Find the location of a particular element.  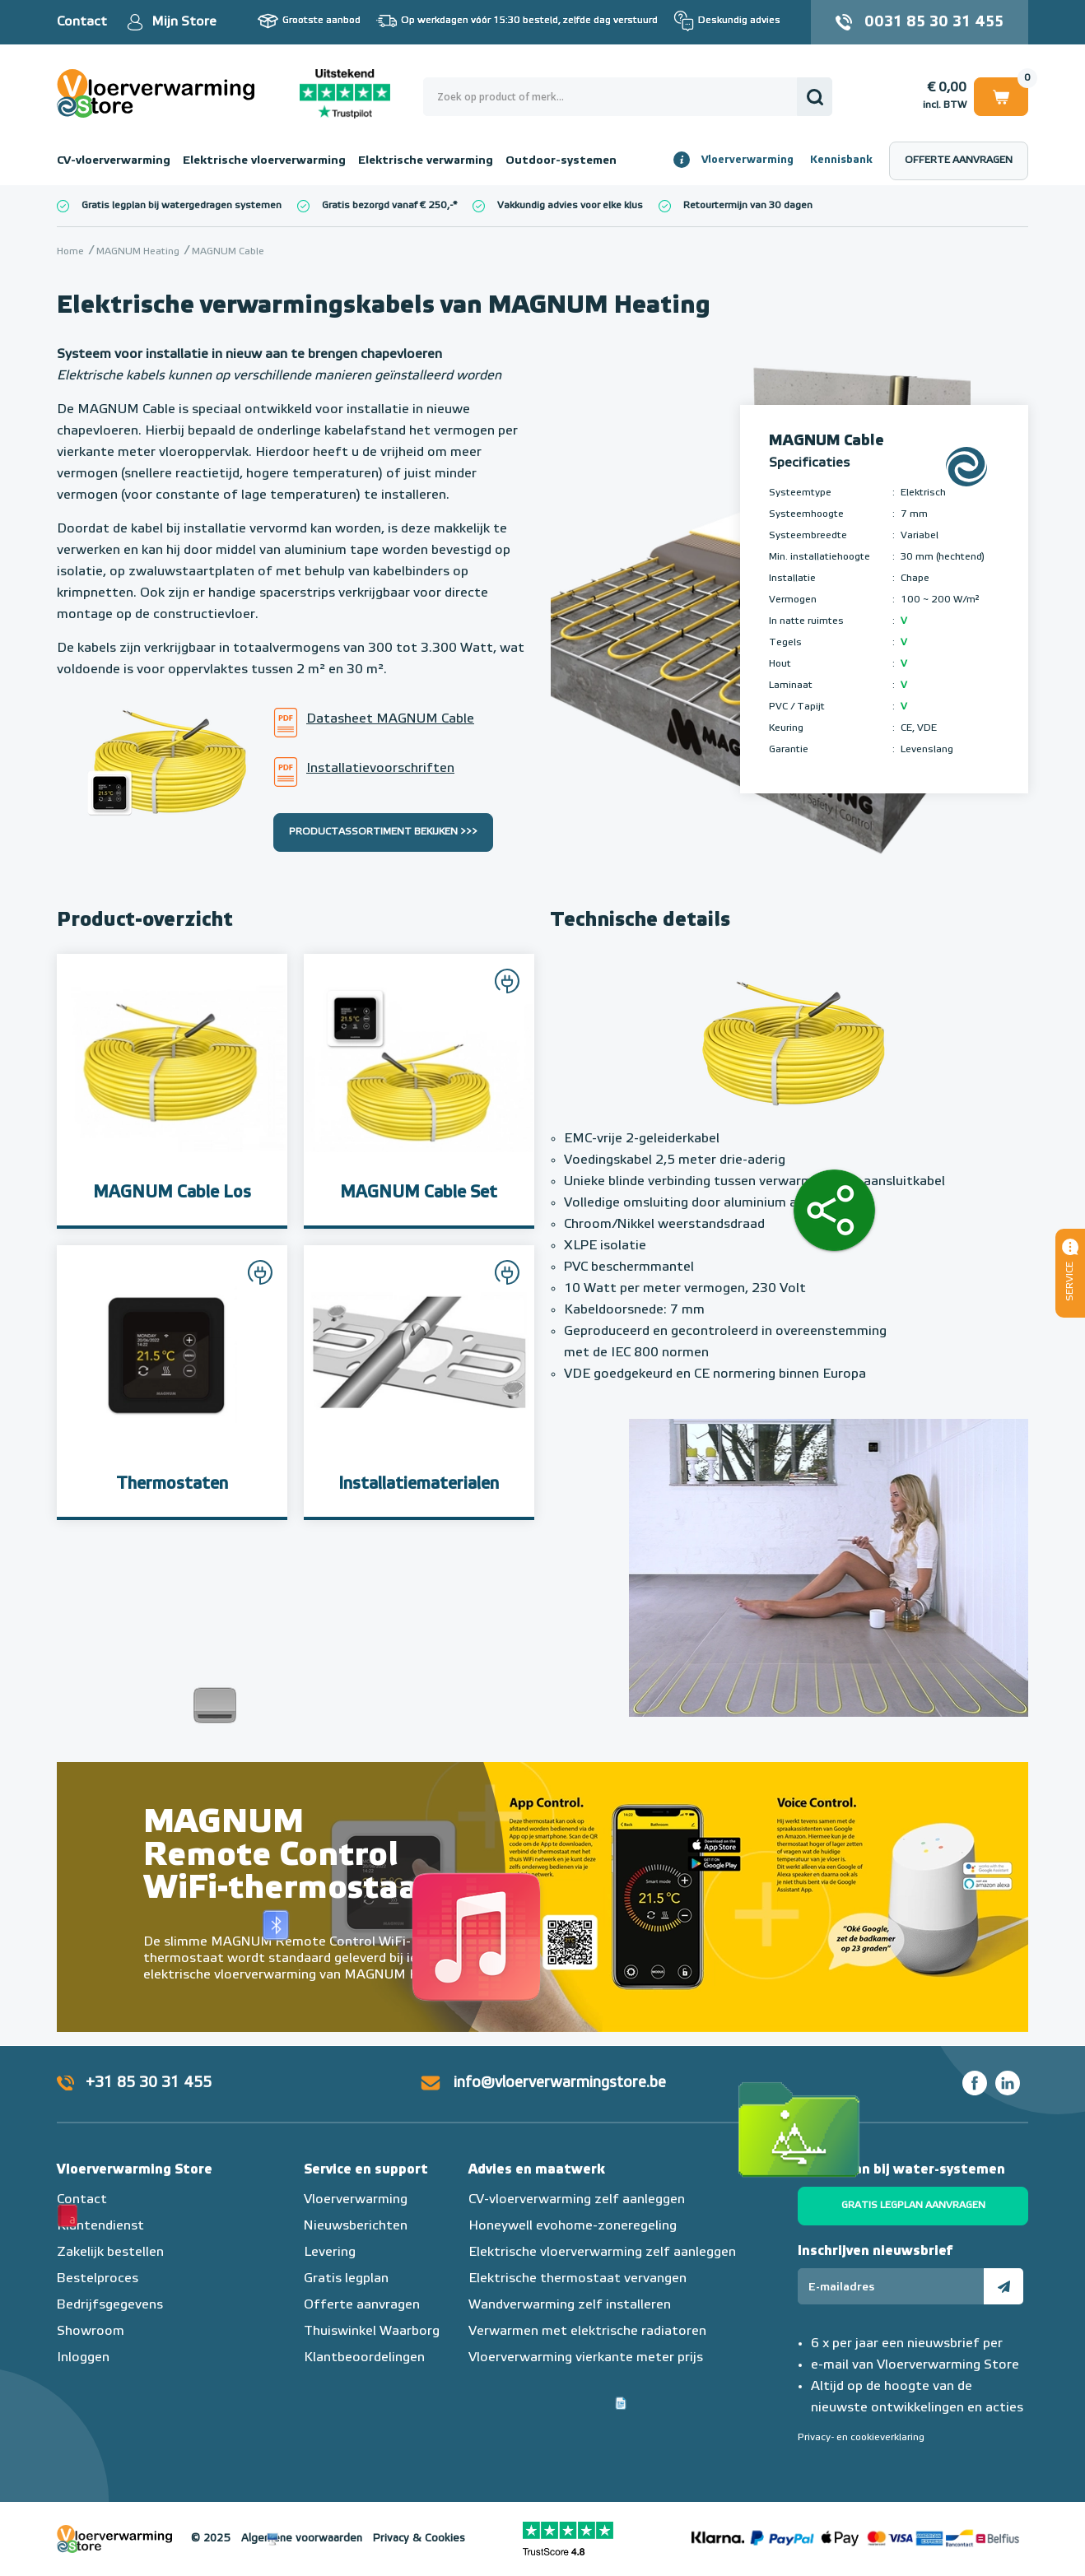

indicates a shared file or folder is located at coordinates (834, 1210).